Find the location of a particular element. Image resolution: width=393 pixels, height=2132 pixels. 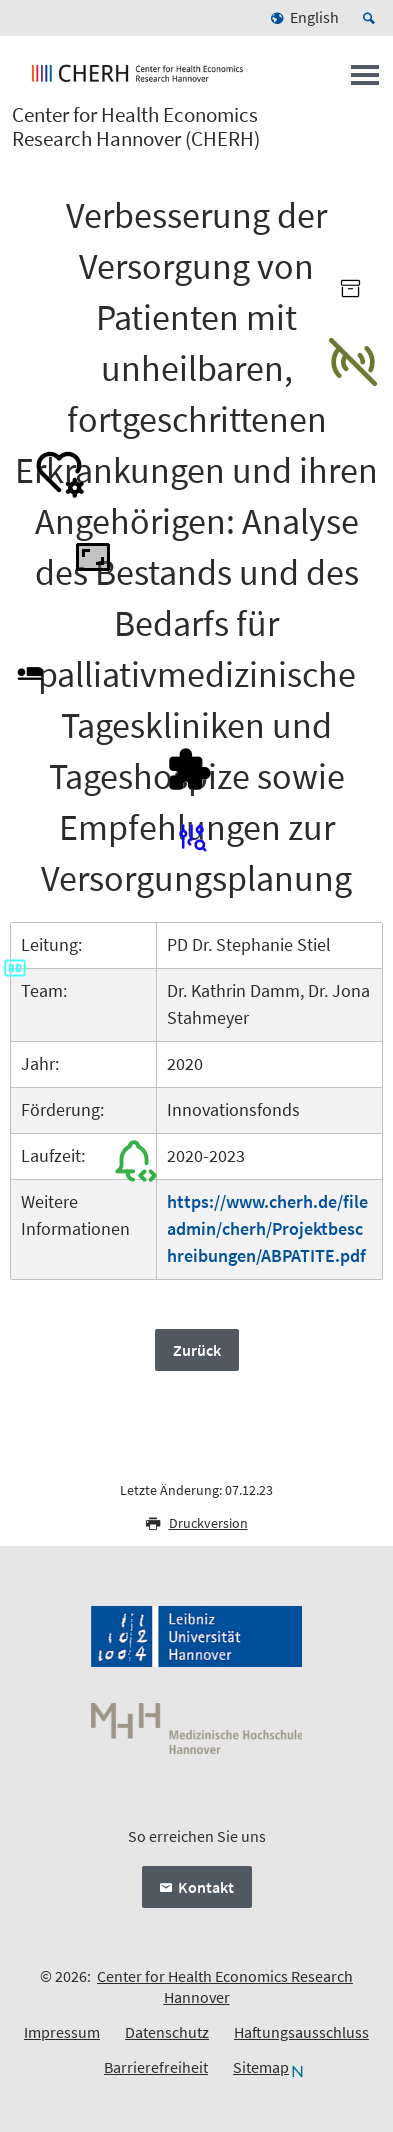

access plugins or extensions is located at coordinates (190, 769).